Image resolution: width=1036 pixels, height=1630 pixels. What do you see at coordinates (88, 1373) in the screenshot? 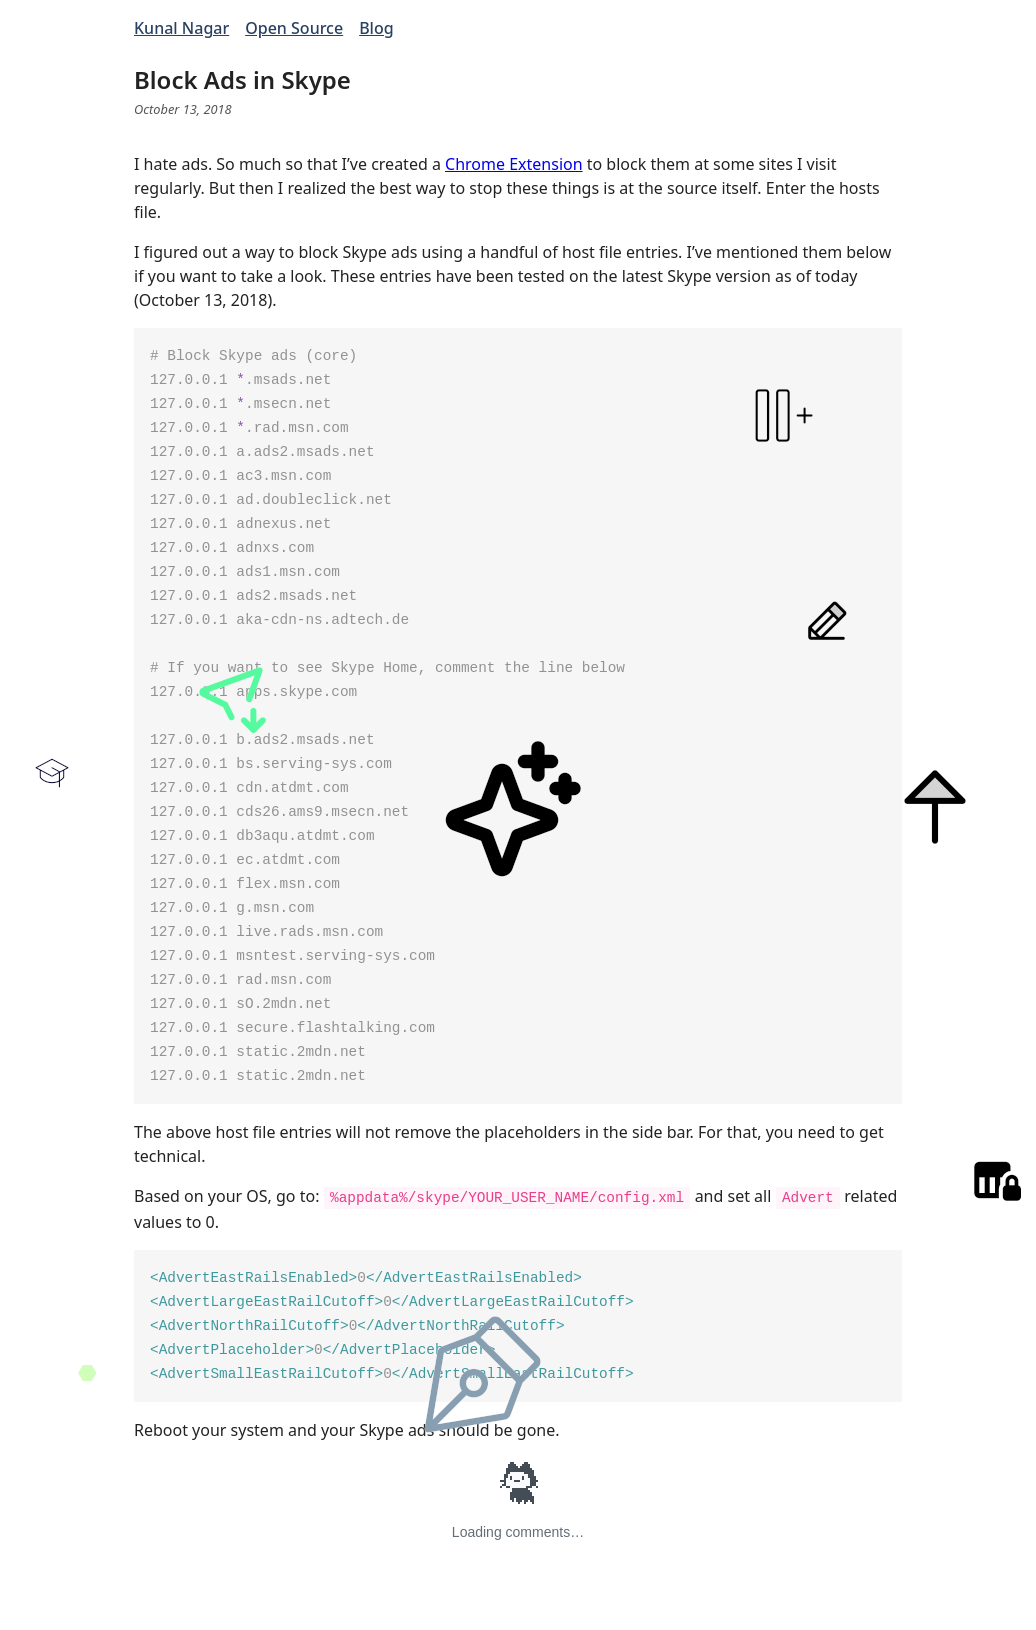
I see `set a data breakpoint in the debugger` at bounding box center [88, 1373].